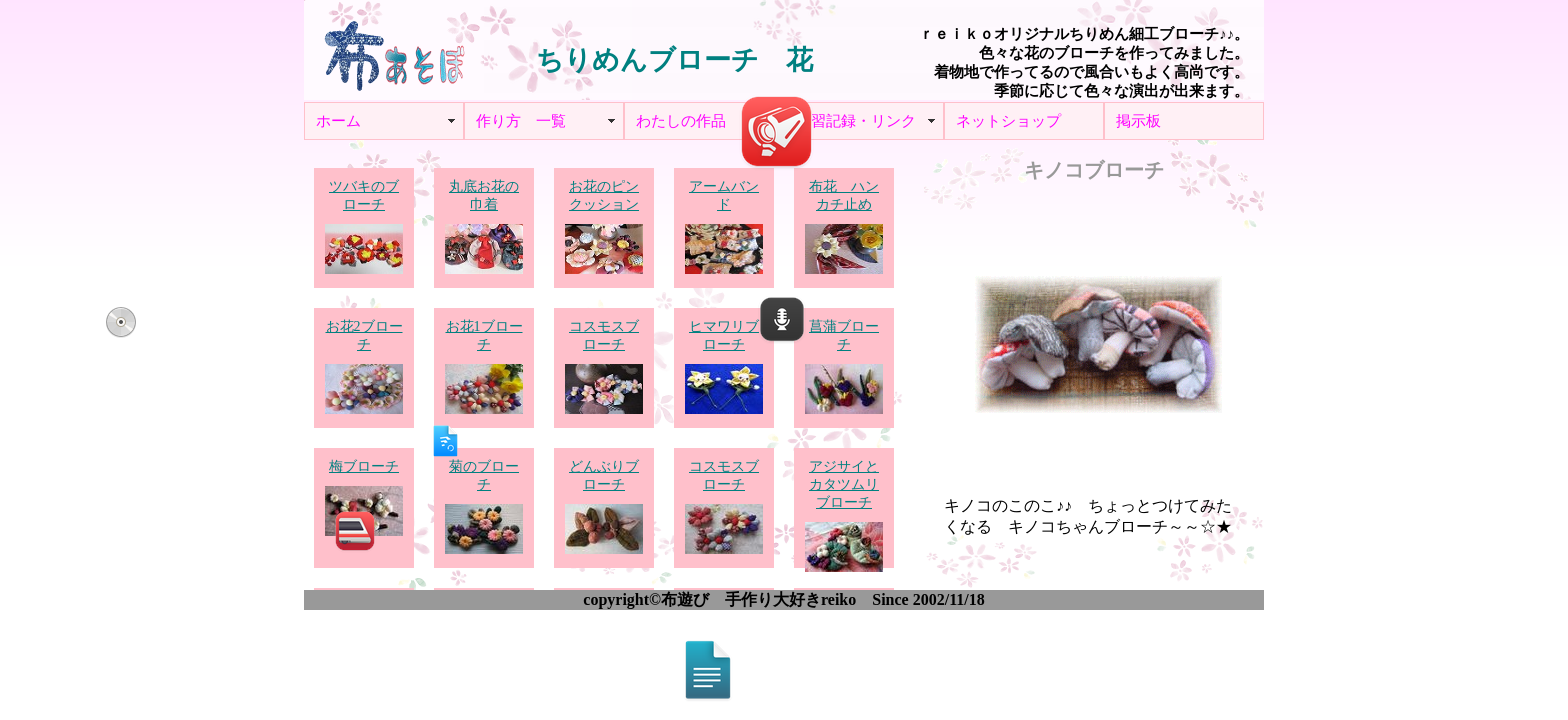 The image size is (1568, 720). Describe the element at coordinates (121, 322) in the screenshot. I see `recordable CD media device` at that location.